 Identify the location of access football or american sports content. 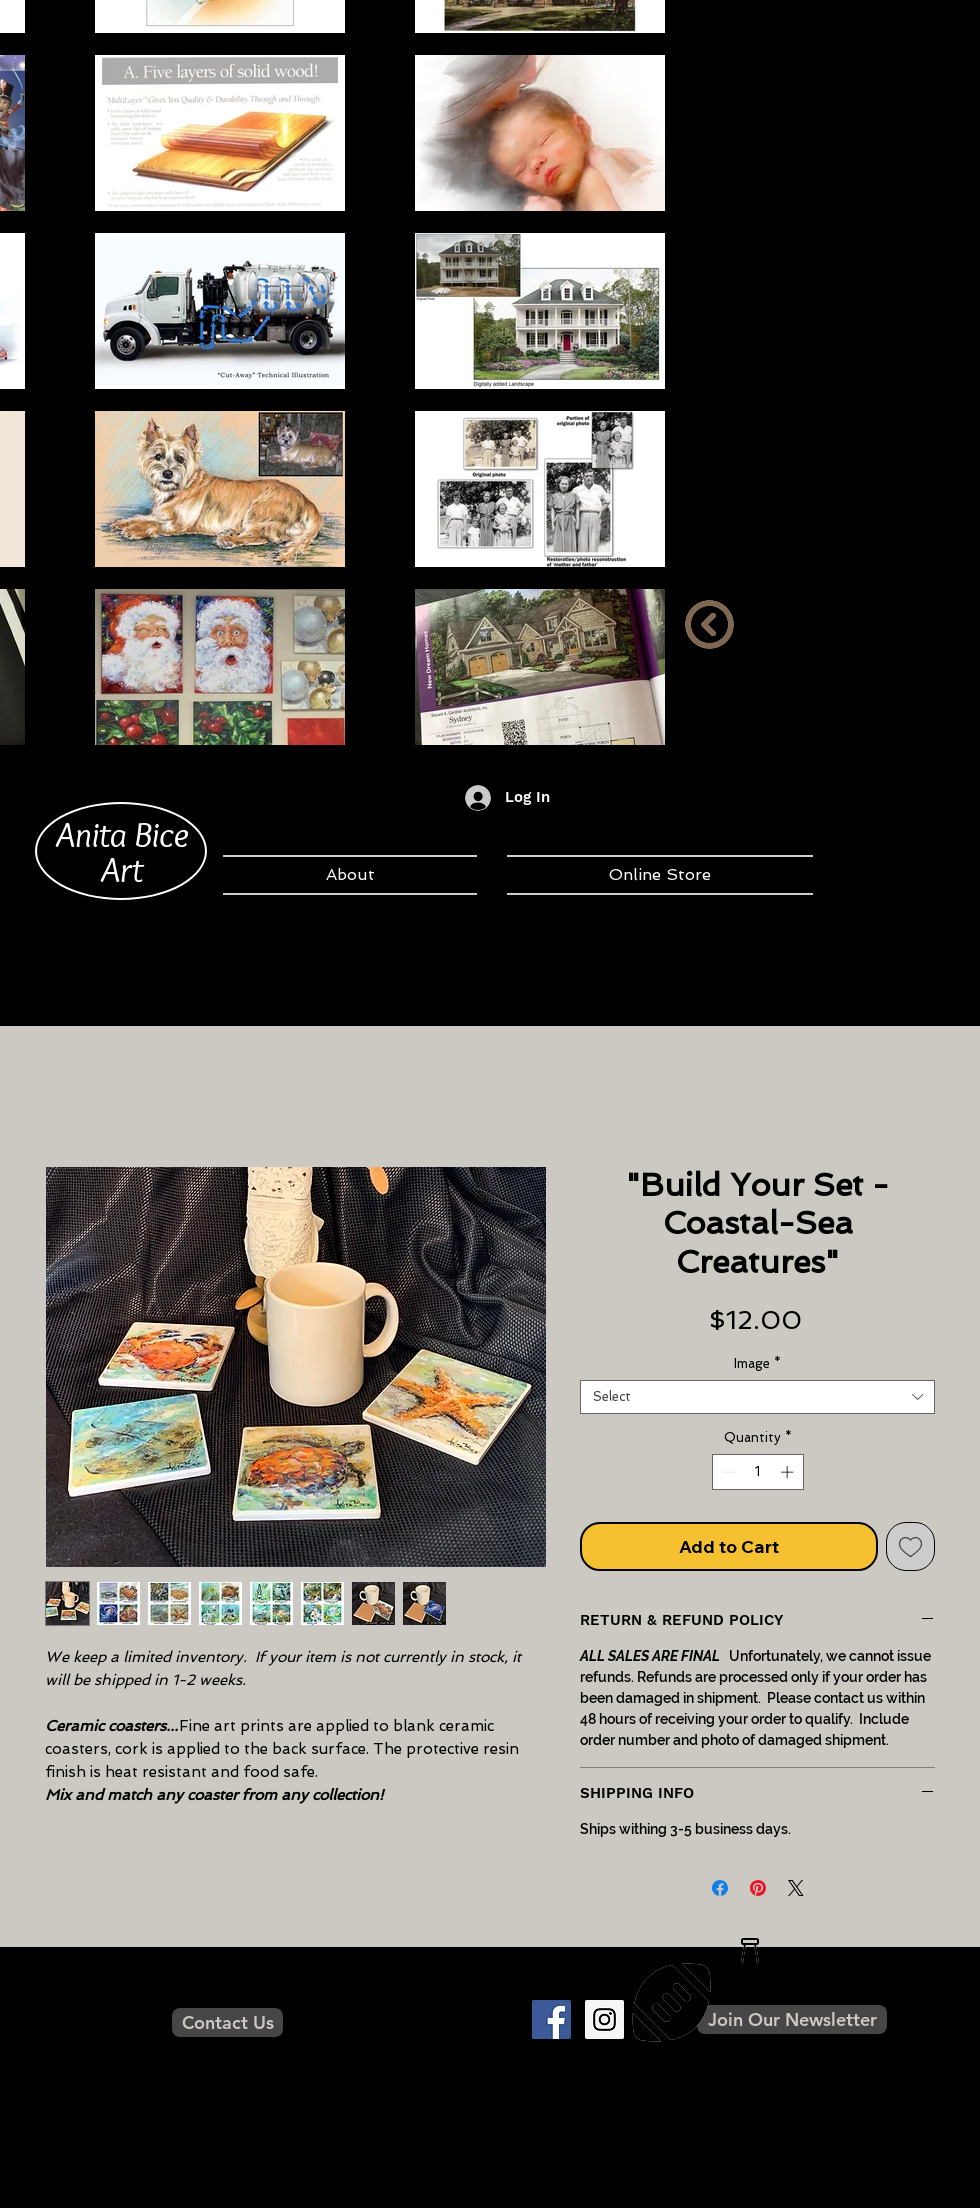
(671, 2002).